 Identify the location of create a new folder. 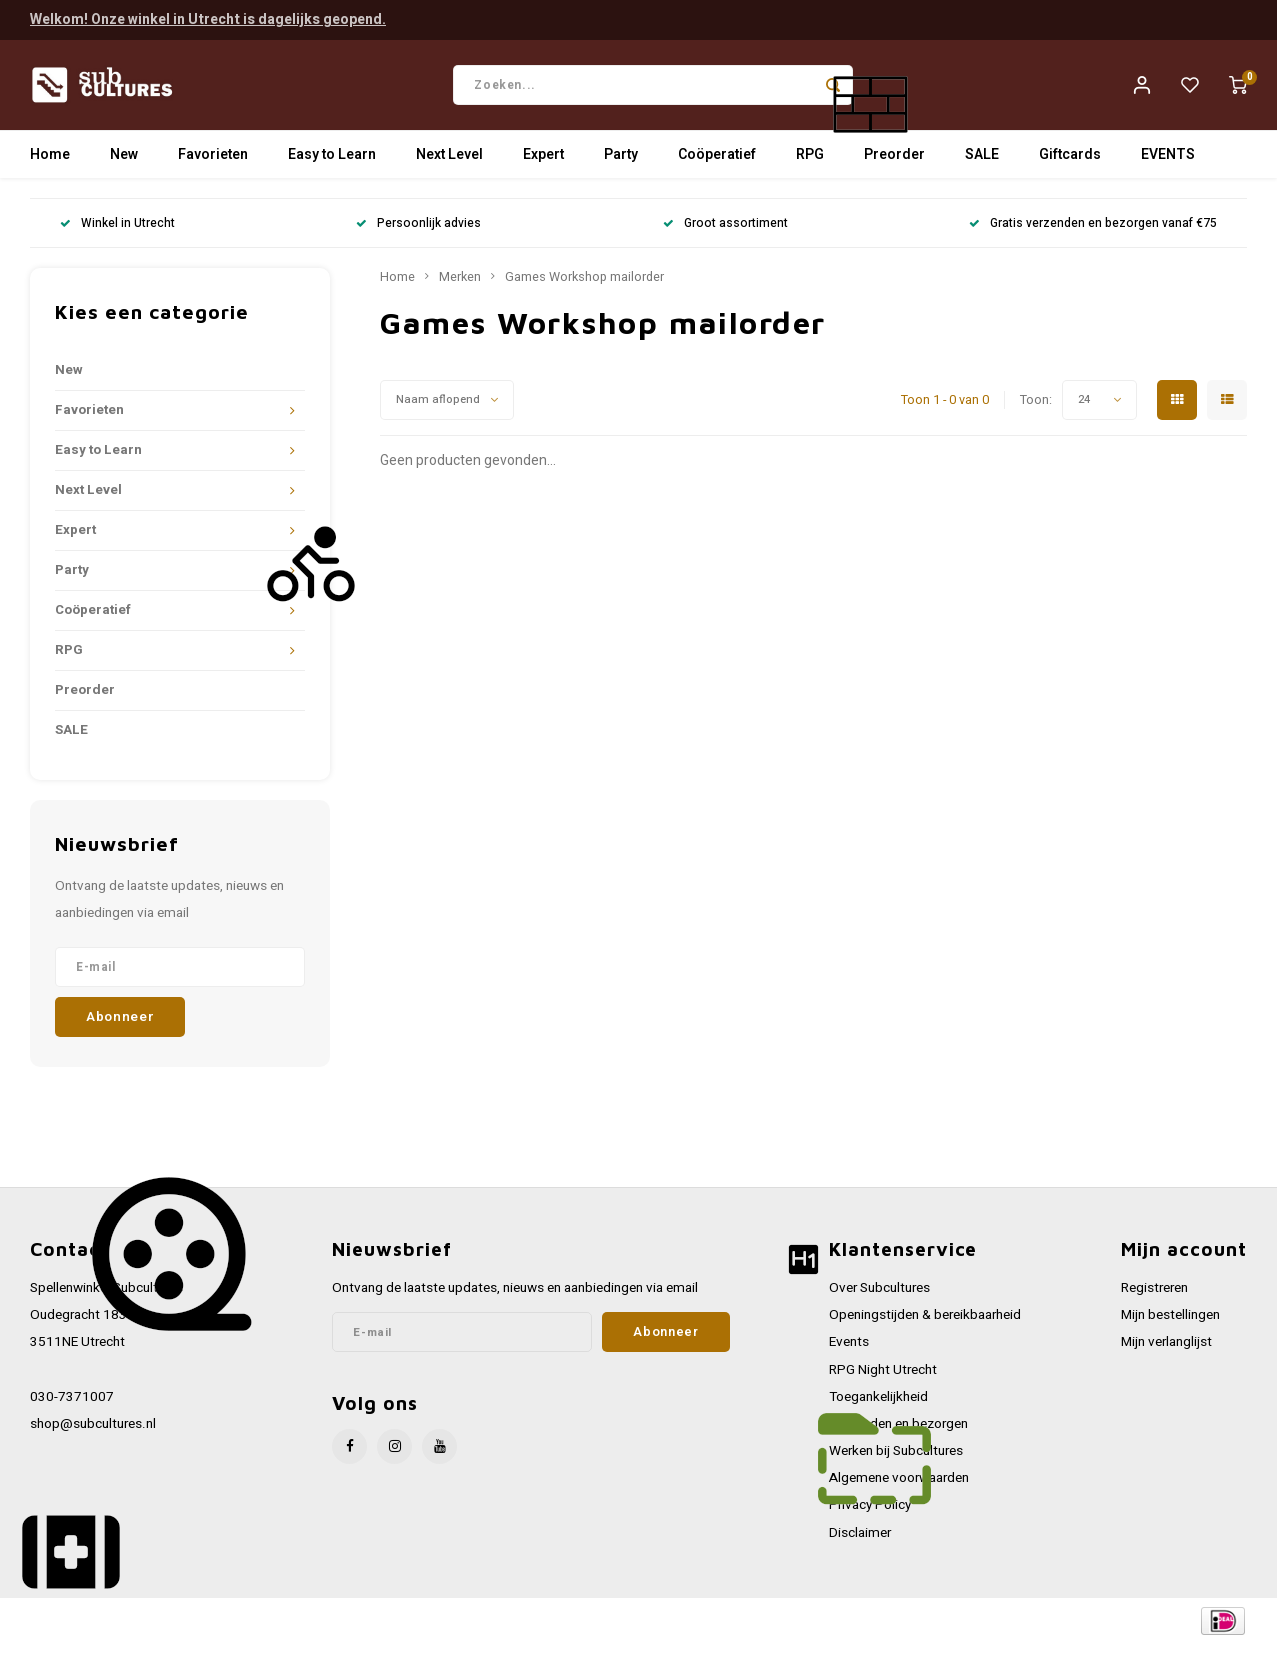
(874, 1456).